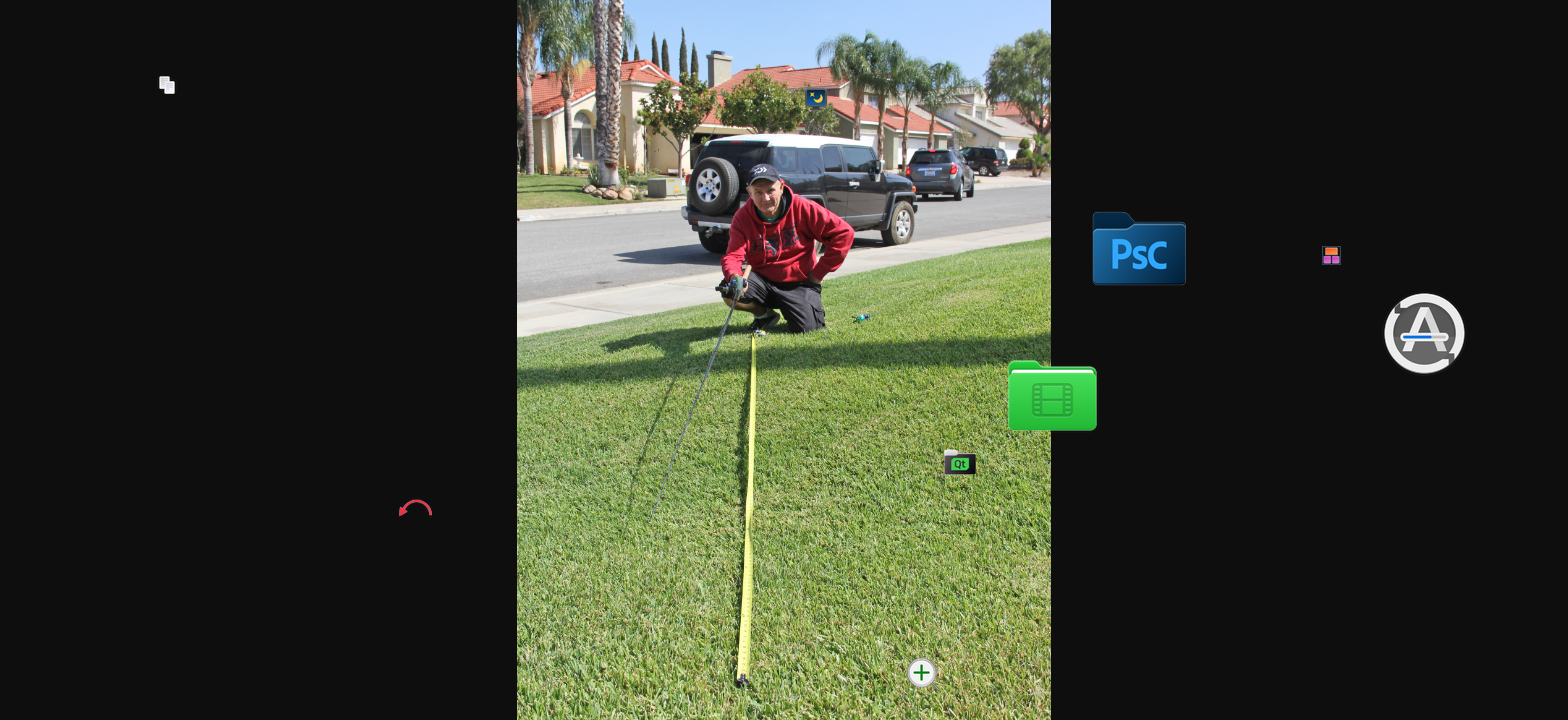 This screenshot has height=720, width=1568. I want to click on access screensaver settings, so click(816, 99).